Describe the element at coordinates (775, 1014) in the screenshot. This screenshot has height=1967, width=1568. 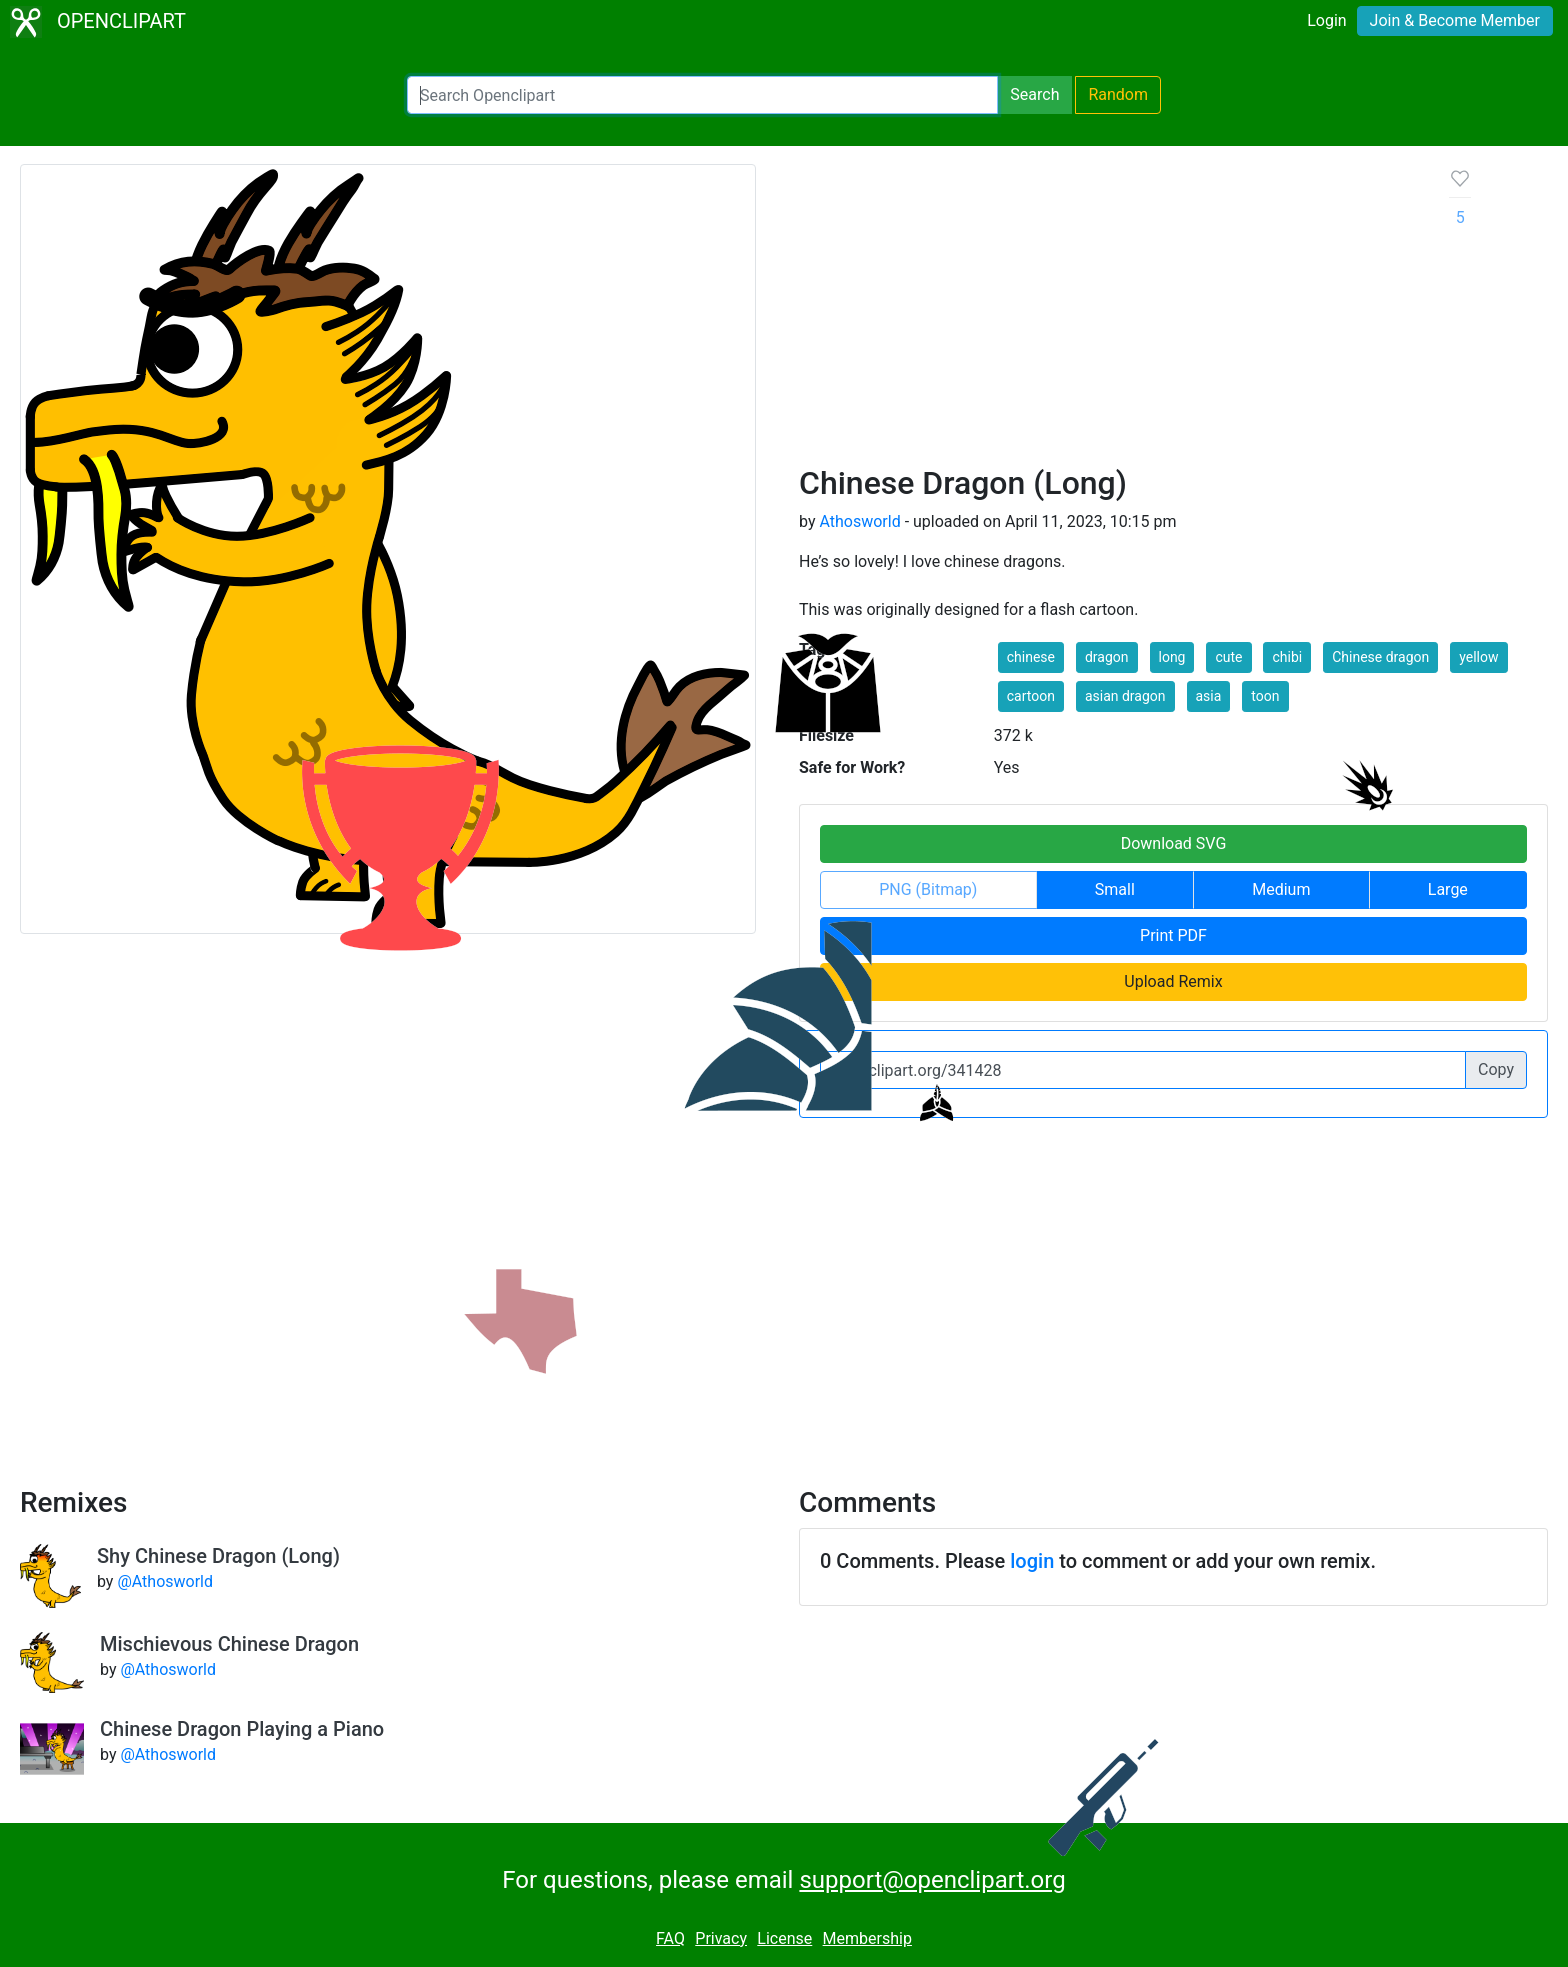
I see `select armor or scale pattern for character customization` at that location.